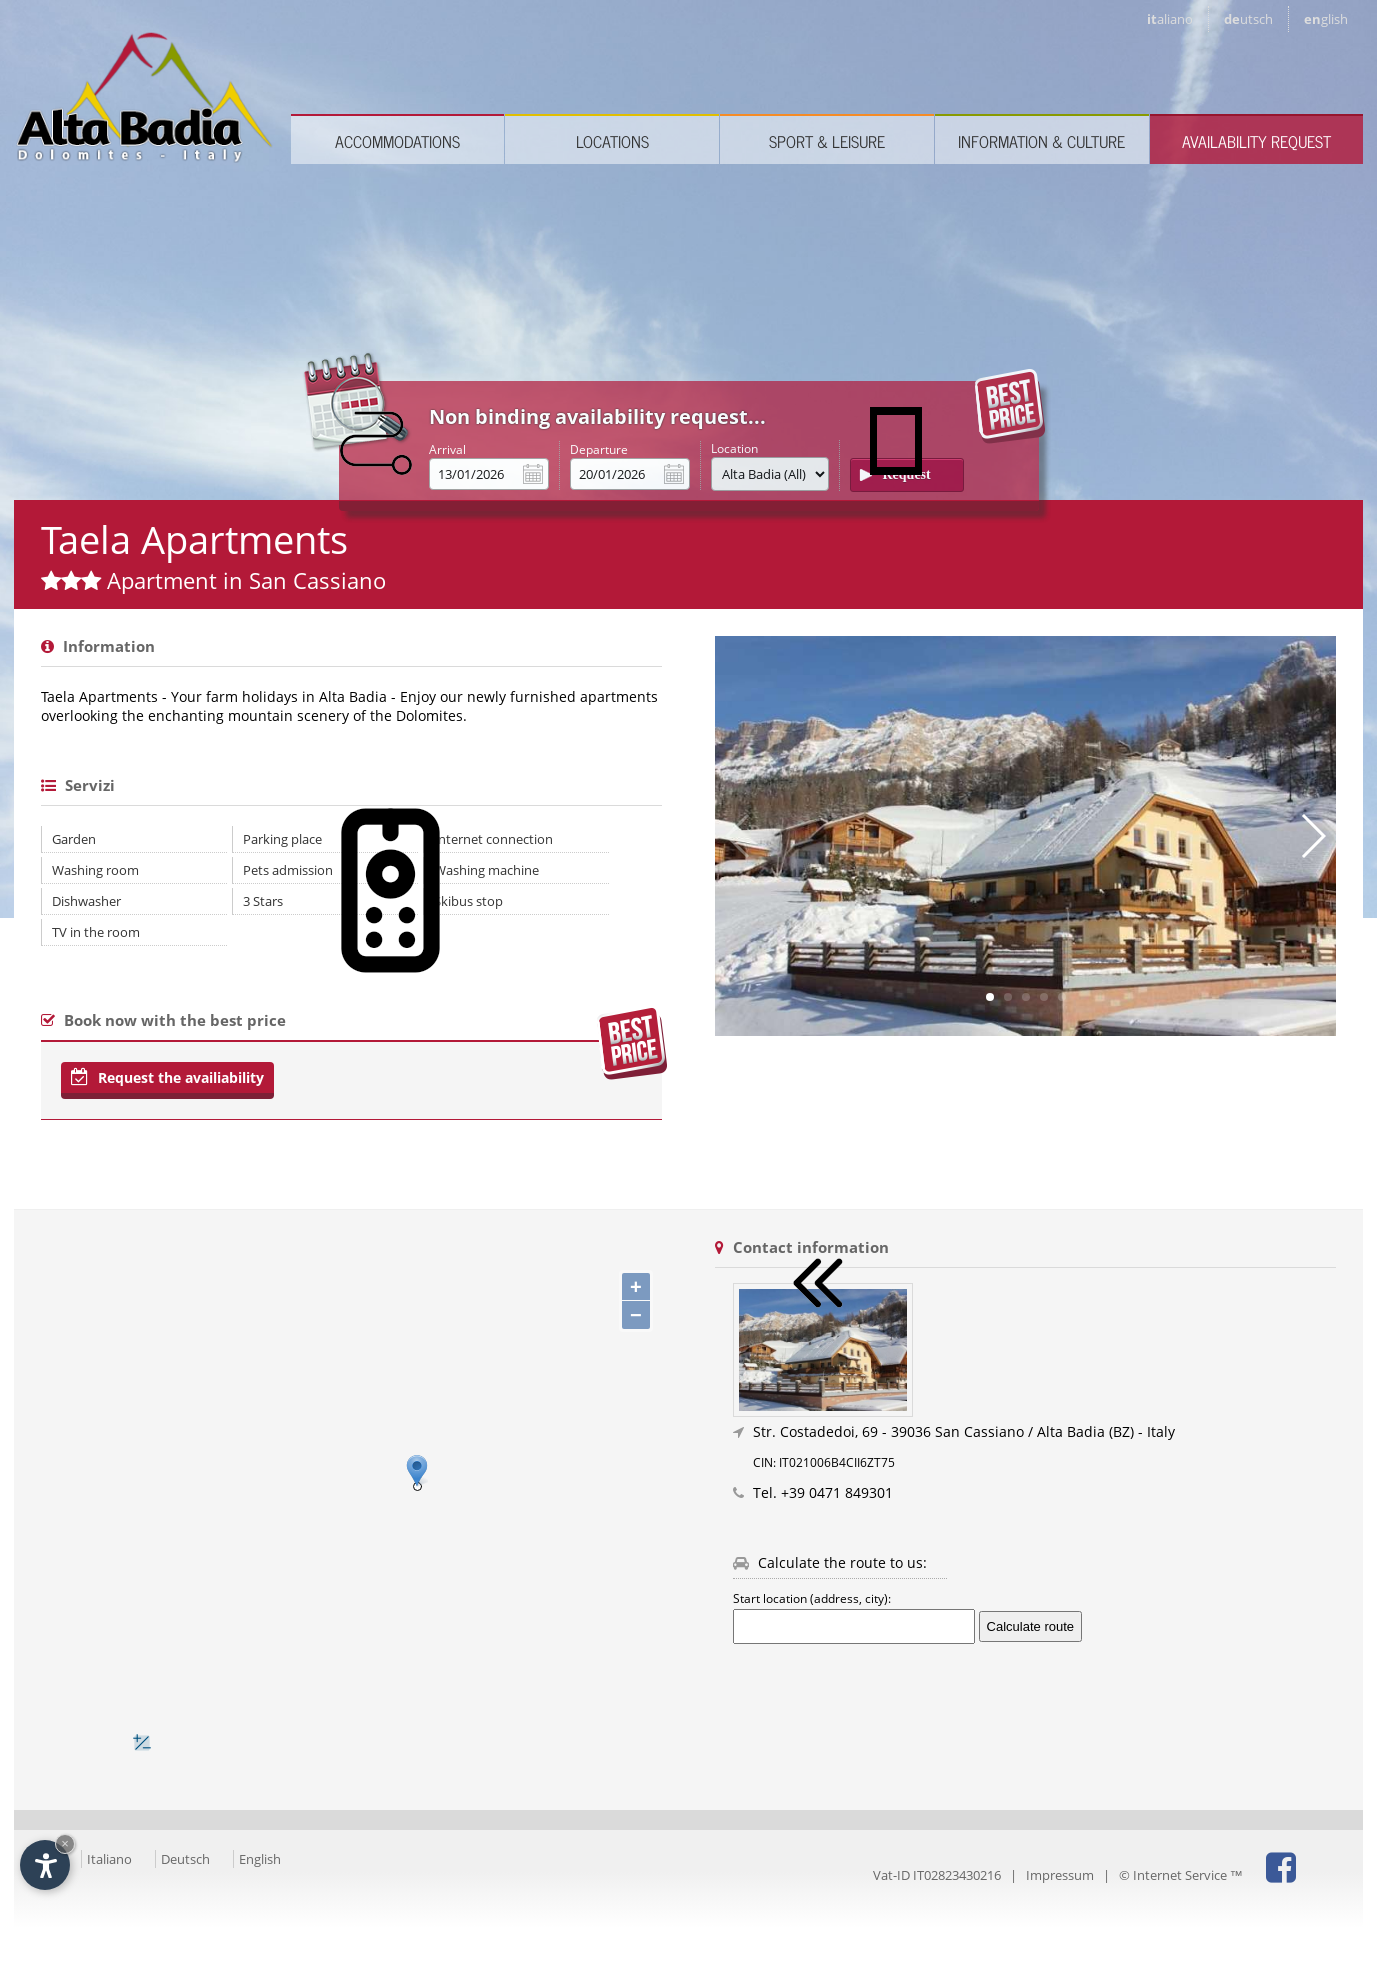 Image resolution: width=1377 pixels, height=1970 pixels. What do you see at coordinates (376, 439) in the screenshot?
I see `view route or navigation path` at bounding box center [376, 439].